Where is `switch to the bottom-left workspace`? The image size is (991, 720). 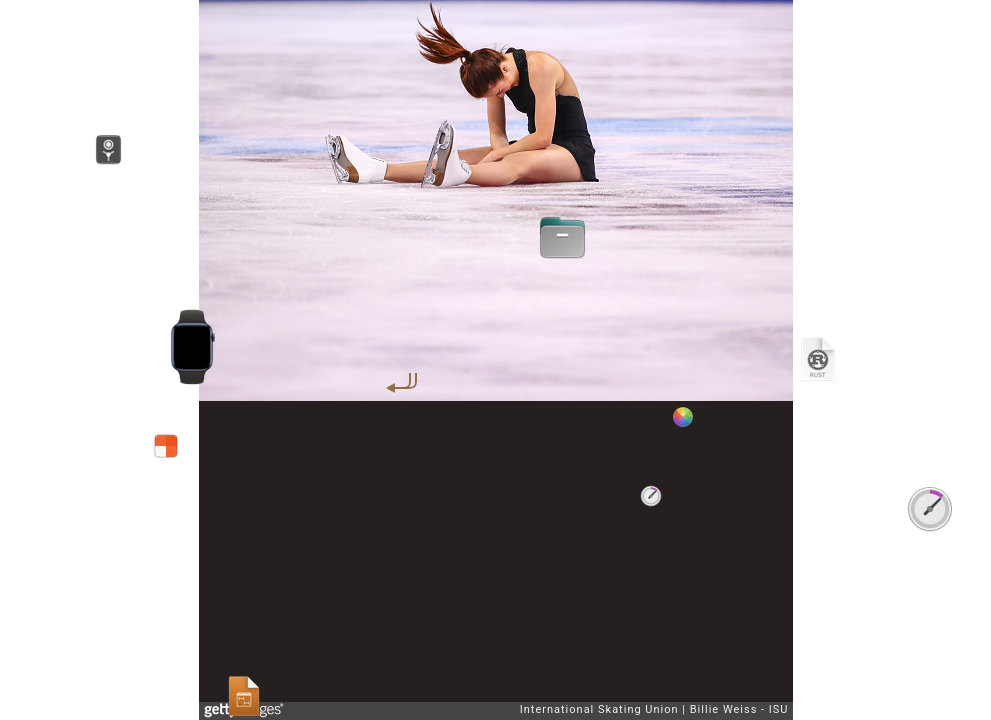 switch to the bottom-left workspace is located at coordinates (166, 446).